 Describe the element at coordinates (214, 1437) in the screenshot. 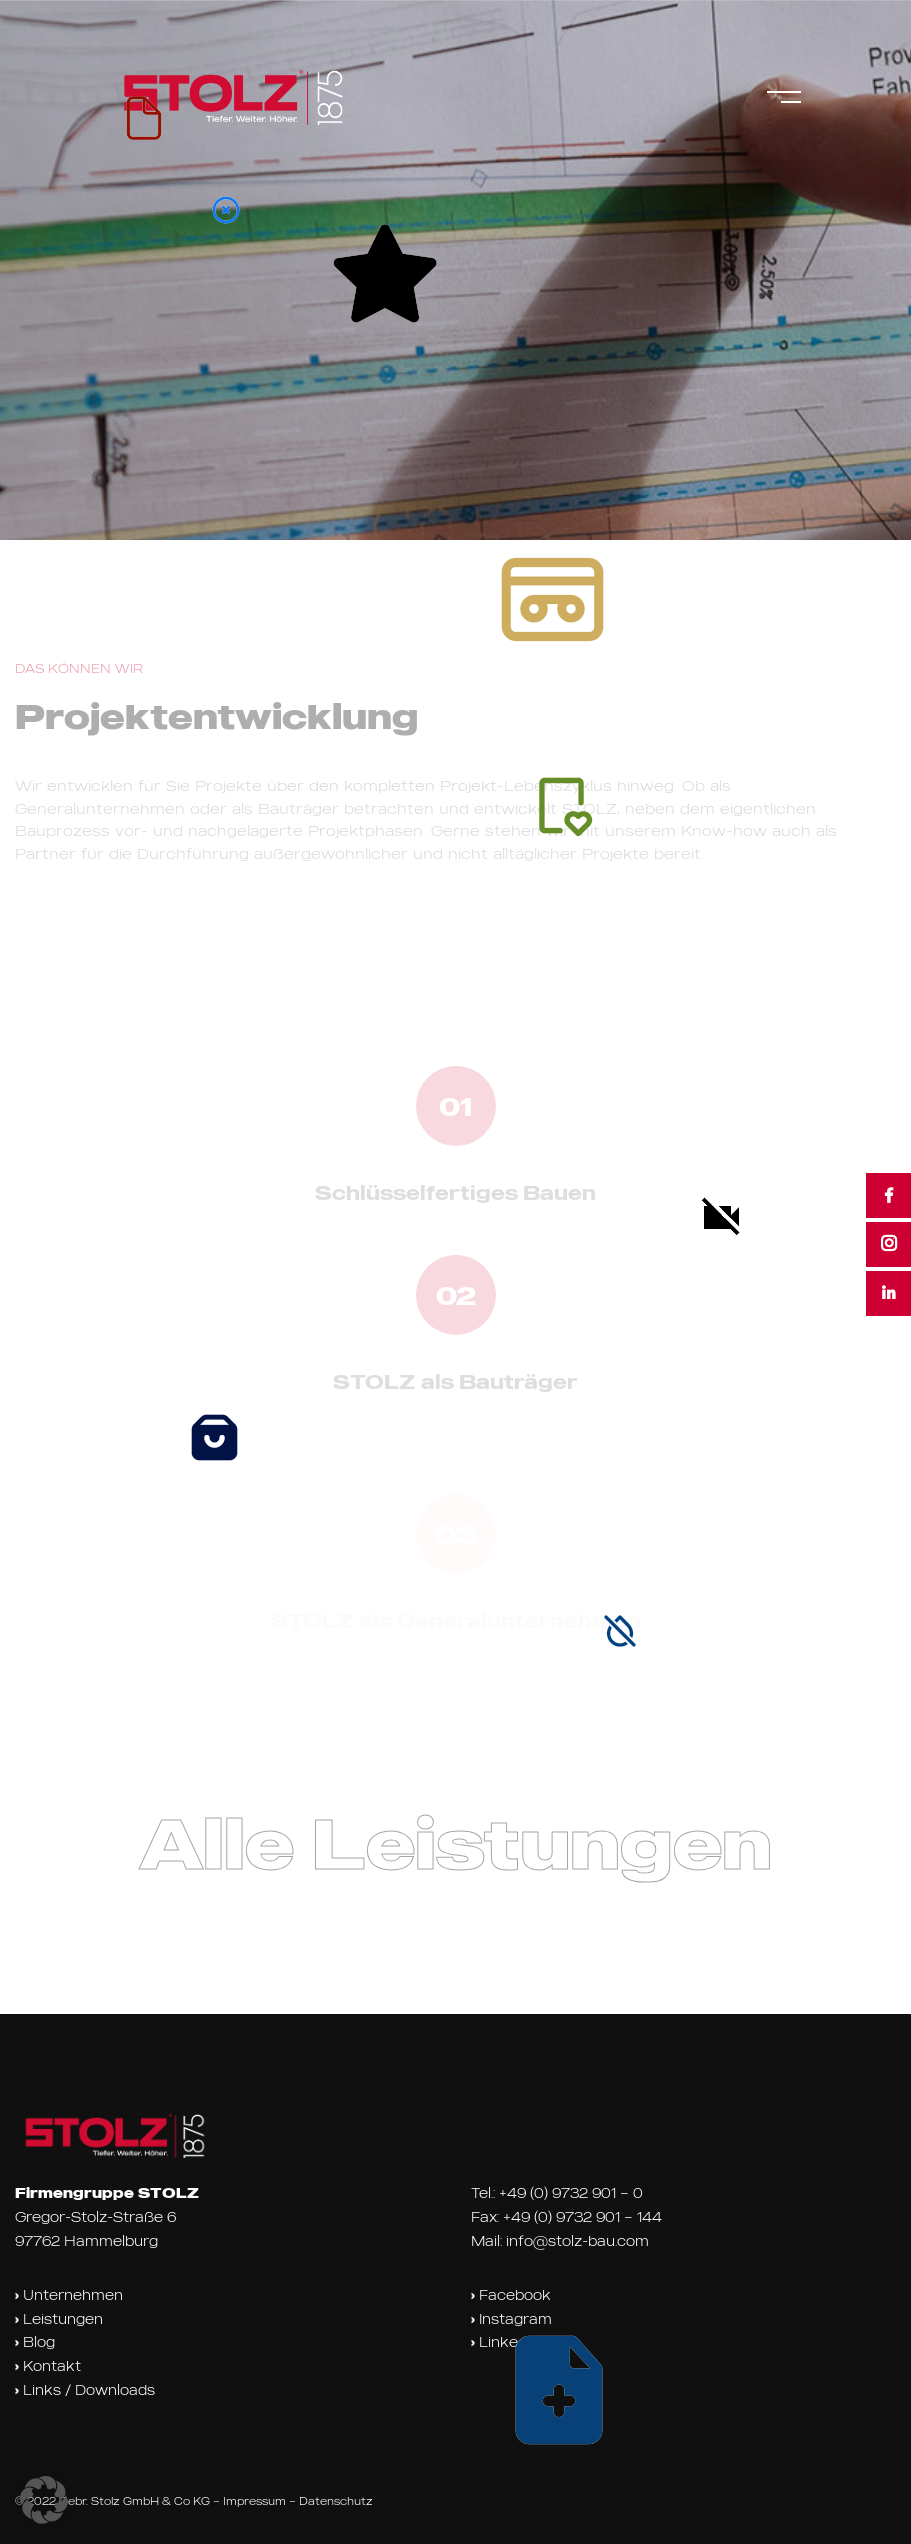

I see `view your shopping bag` at that location.